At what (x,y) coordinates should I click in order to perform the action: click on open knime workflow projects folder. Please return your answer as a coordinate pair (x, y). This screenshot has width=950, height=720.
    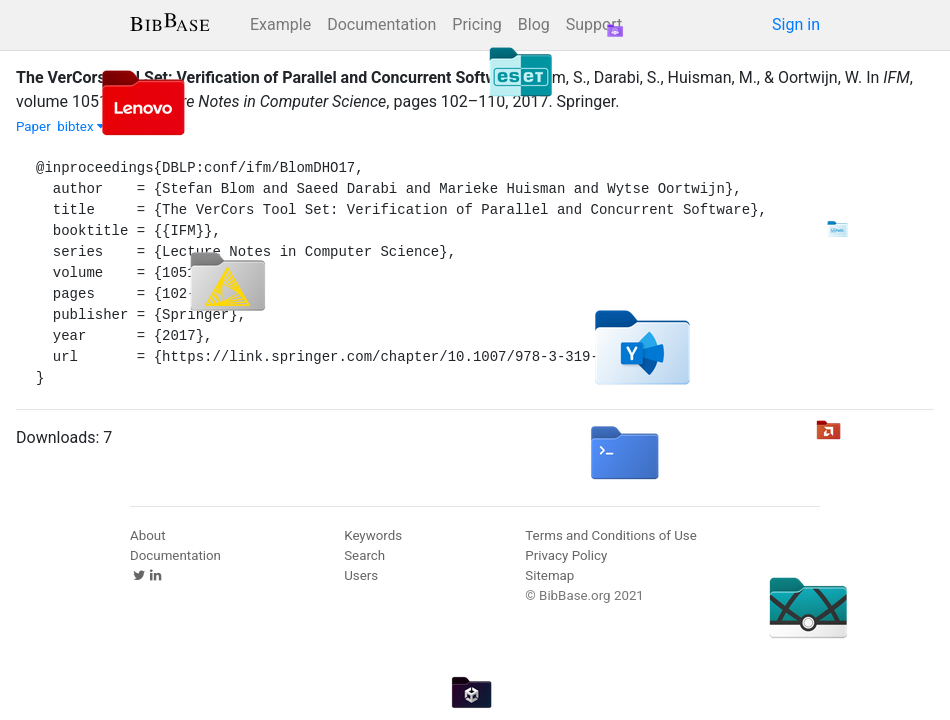
    Looking at the image, I should click on (227, 283).